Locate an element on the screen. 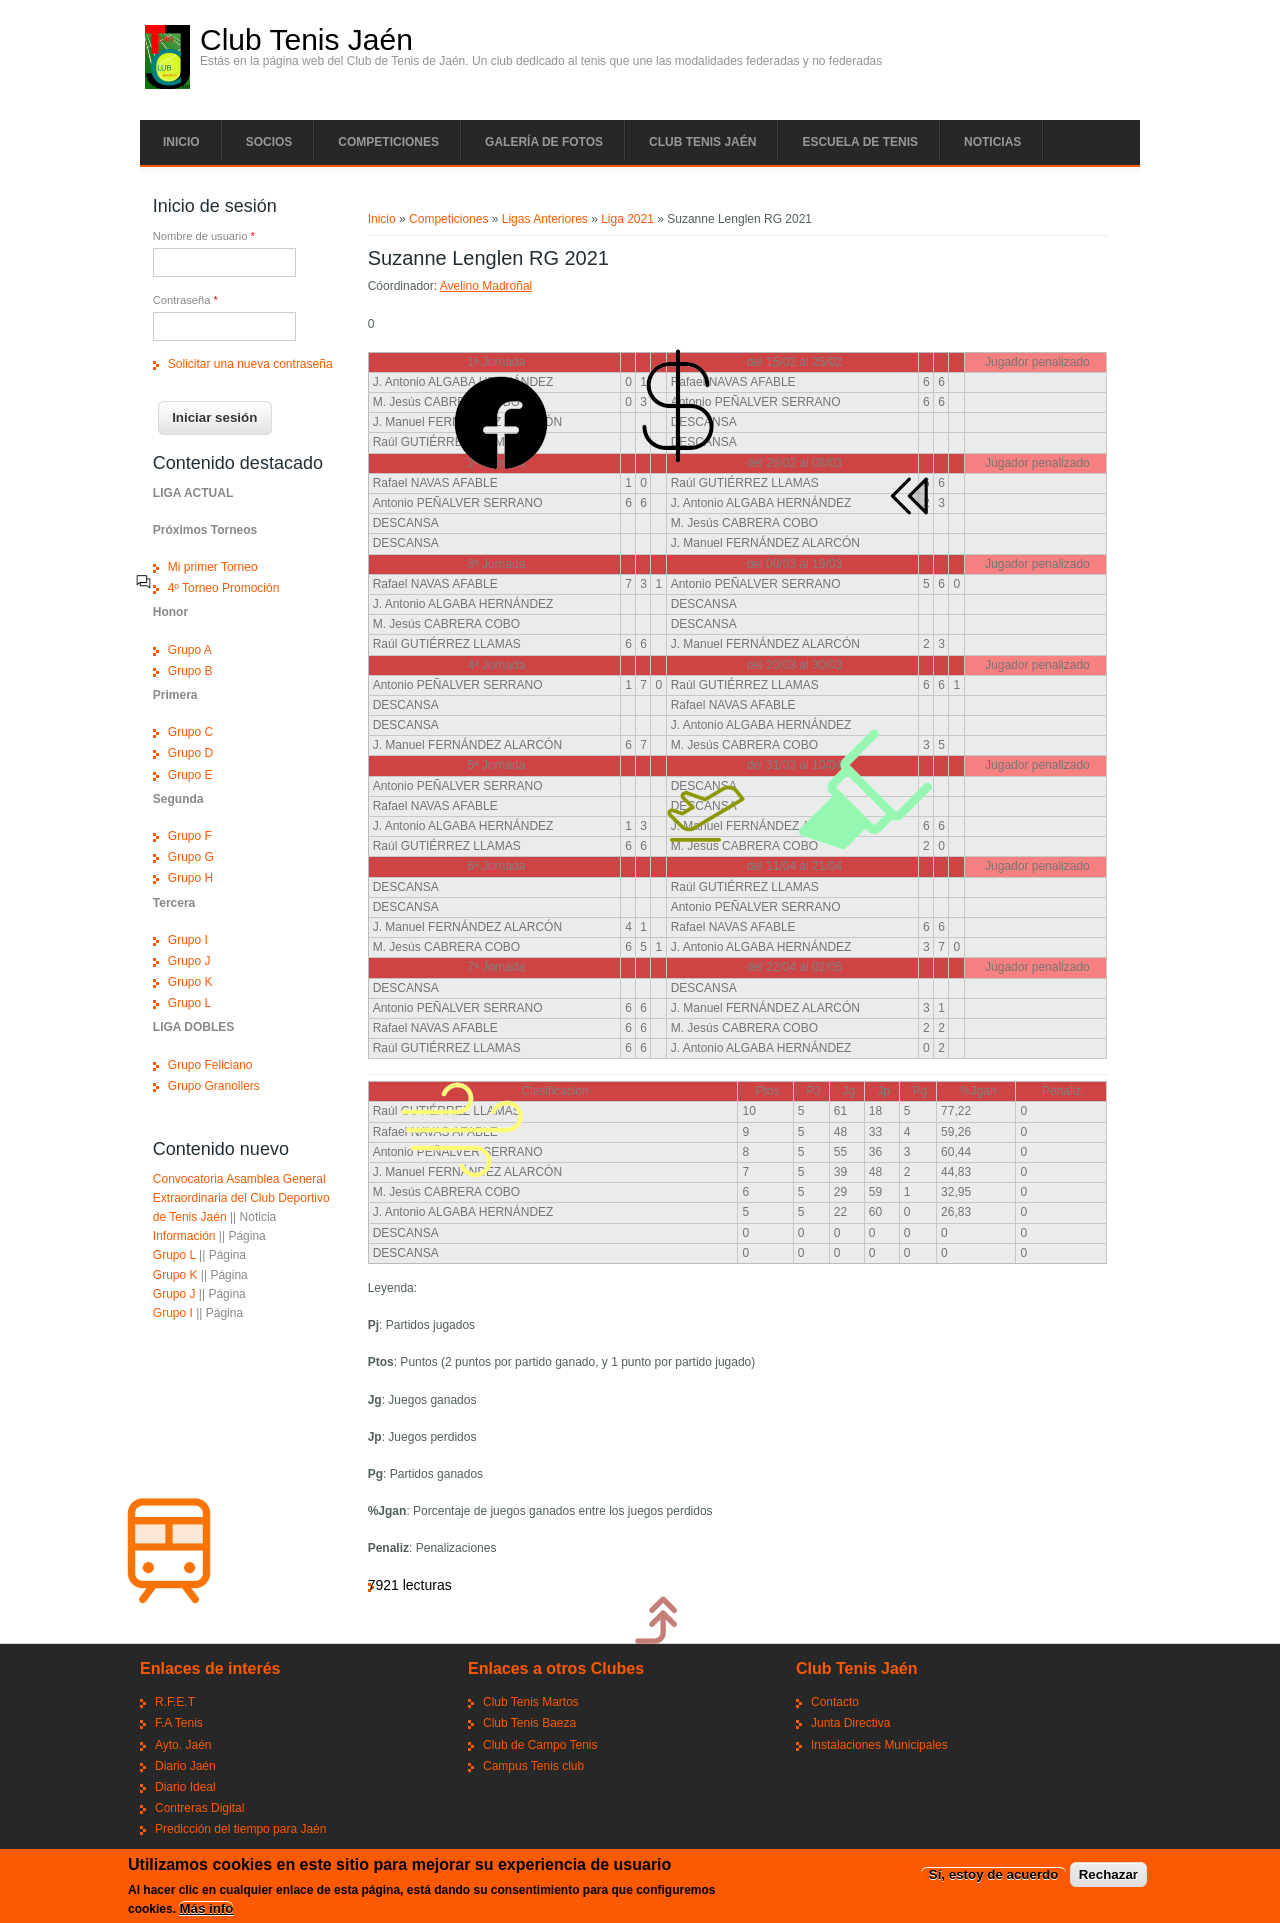 This screenshot has width=1280, height=1923. indicates current wind conditions is located at coordinates (462, 1130).